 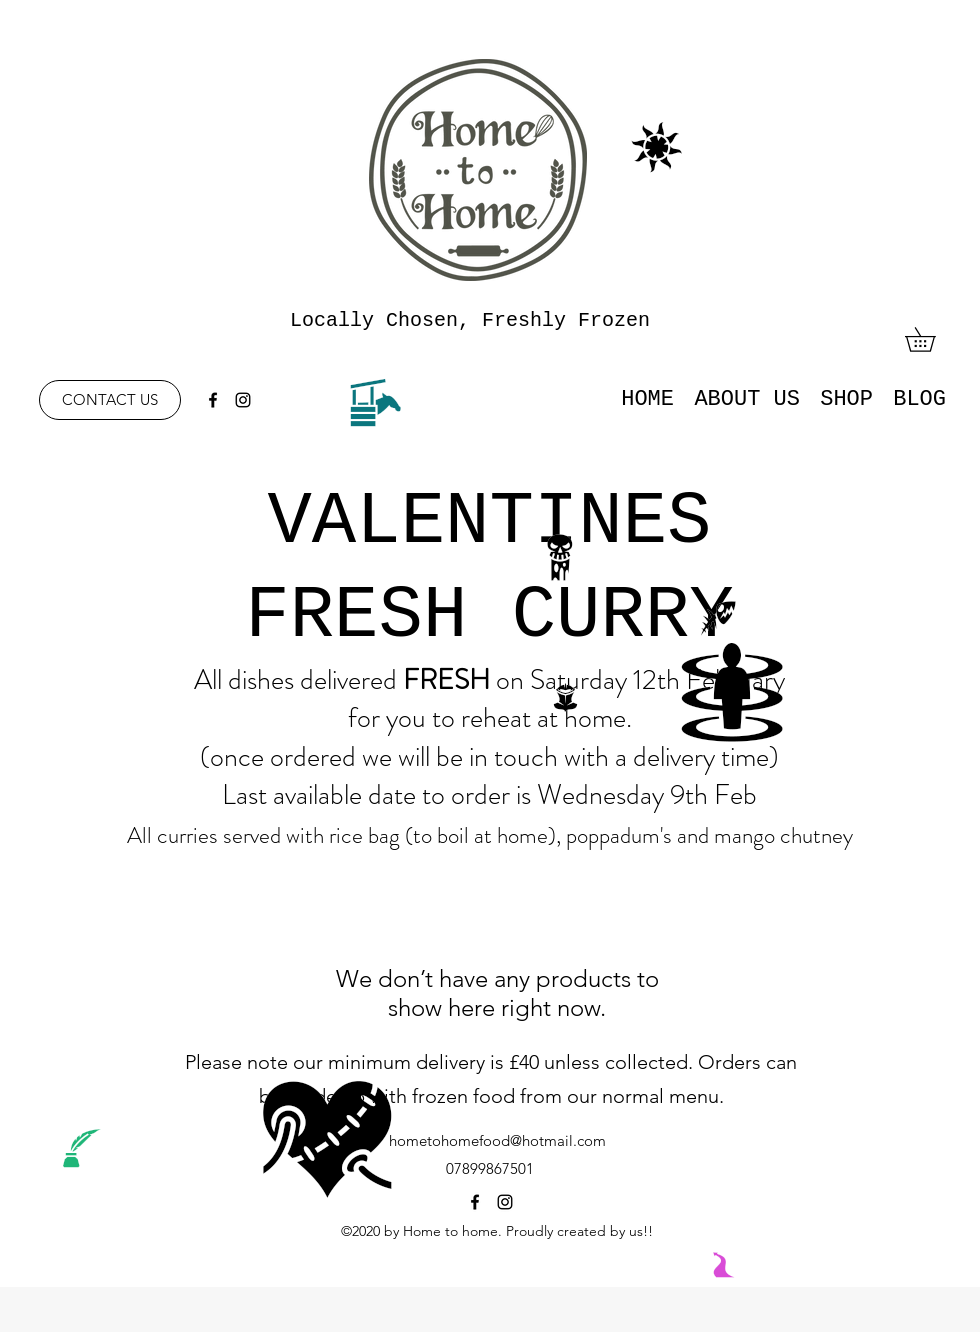 What do you see at coordinates (327, 1141) in the screenshot?
I see `indicates health regeneration or healing status` at bounding box center [327, 1141].